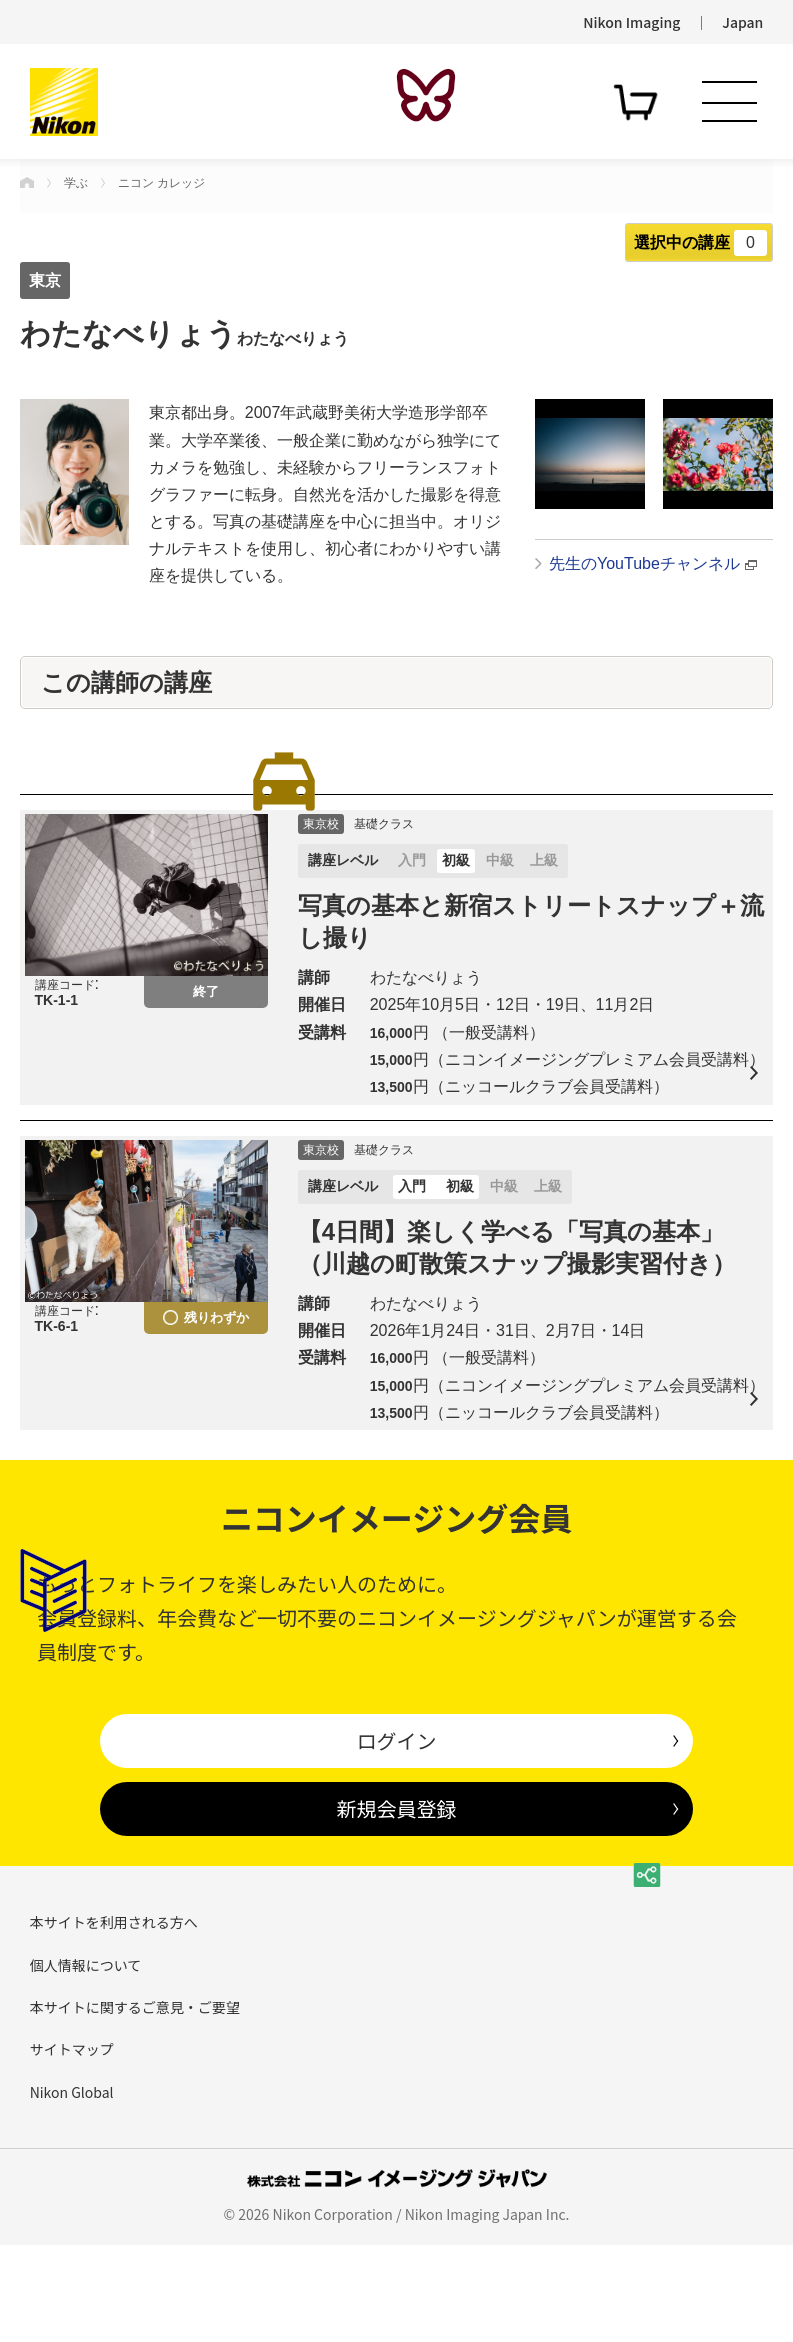  Describe the element at coordinates (53, 1590) in the screenshot. I see `open carrd website builder` at that location.